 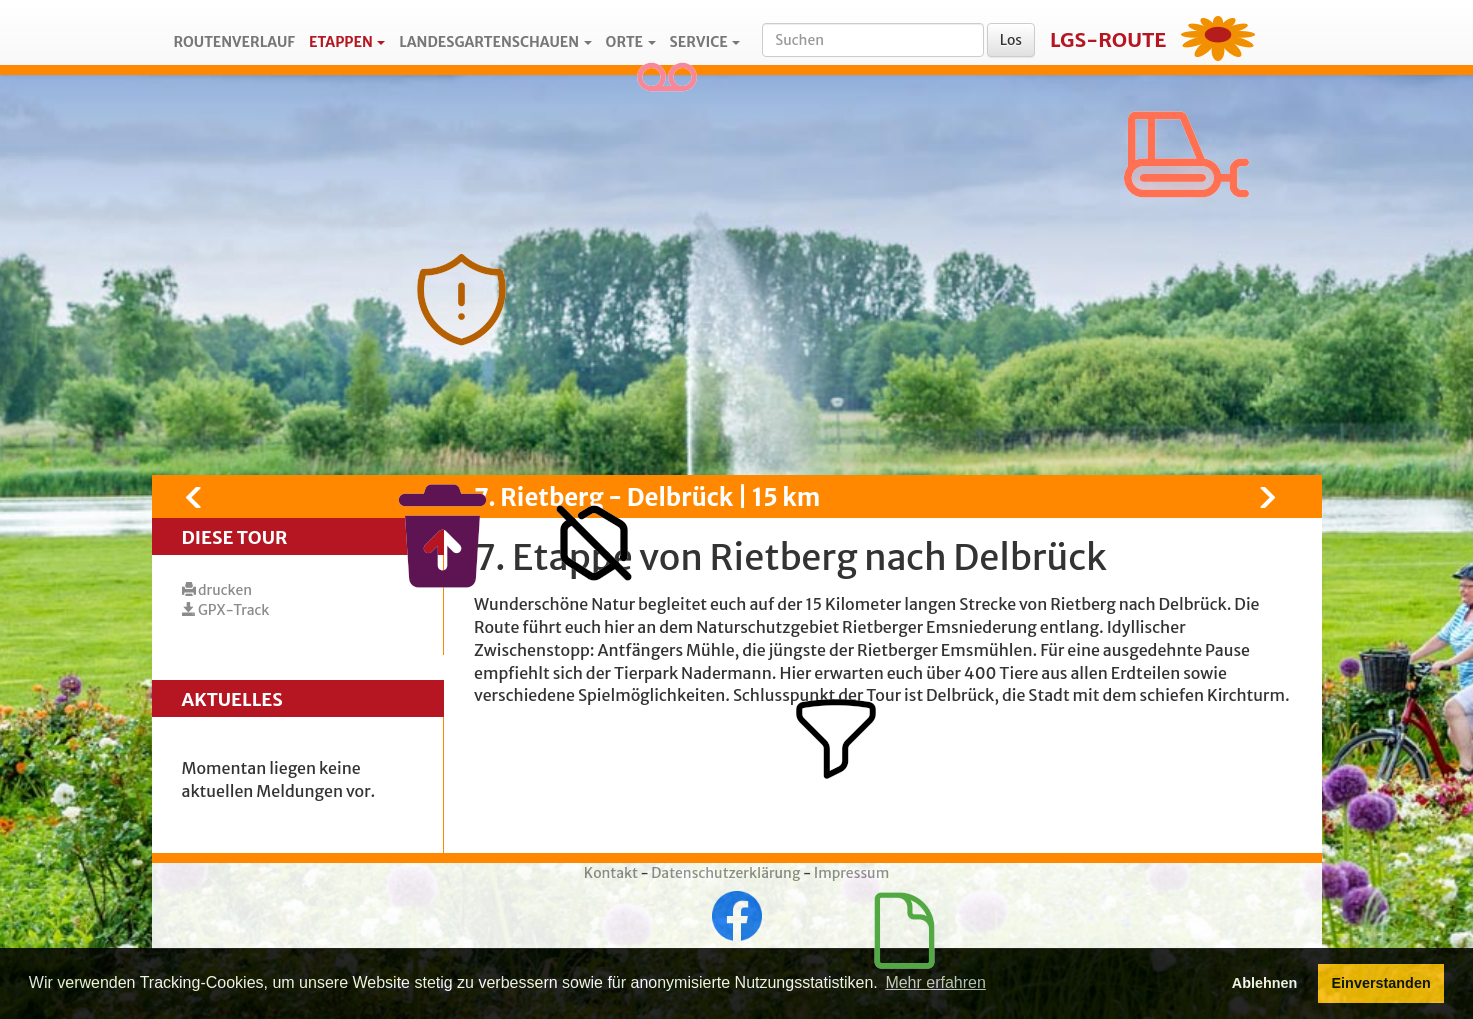 What do you see at coordinates (836, 739) in the screenshot?
I see `filter or sort content` at bounding box center [836, 739].